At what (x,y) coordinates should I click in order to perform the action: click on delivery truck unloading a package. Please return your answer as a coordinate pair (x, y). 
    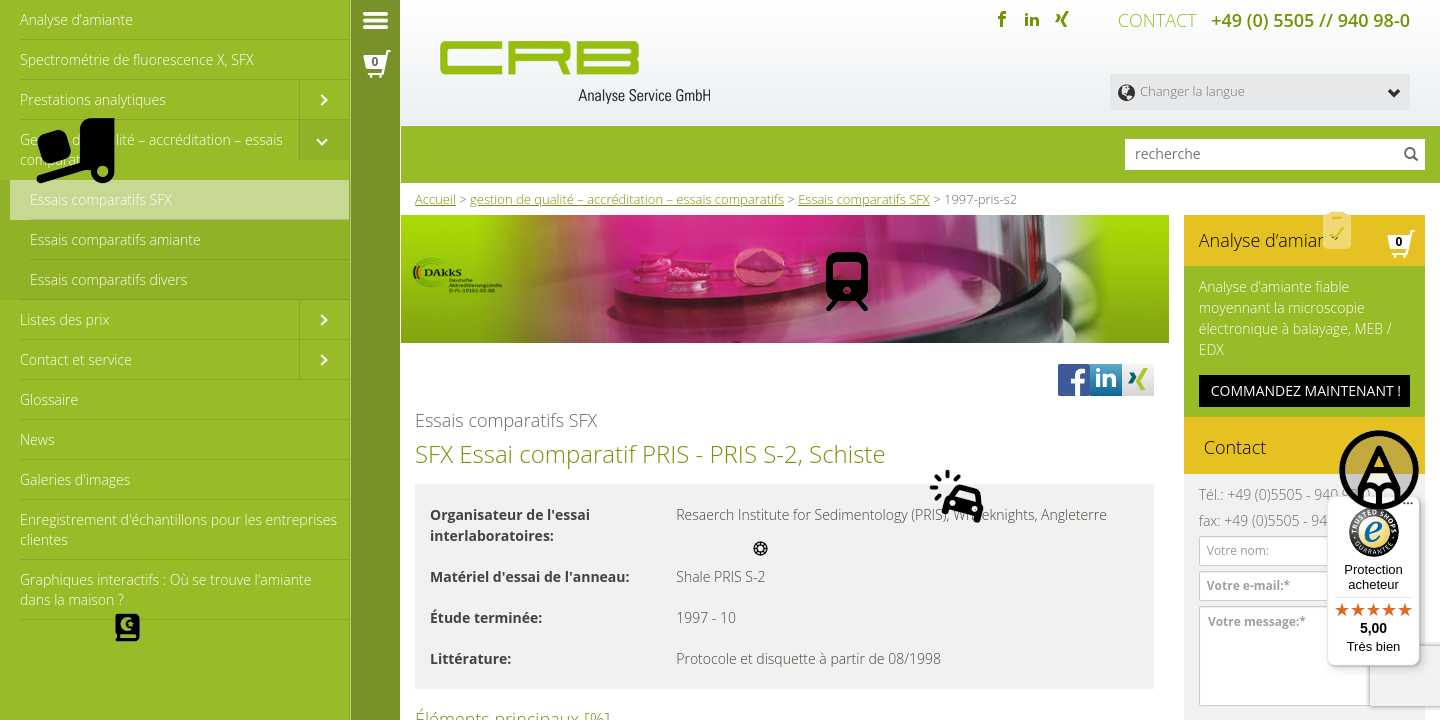
    Looking at the image, I should click on (75, 148).